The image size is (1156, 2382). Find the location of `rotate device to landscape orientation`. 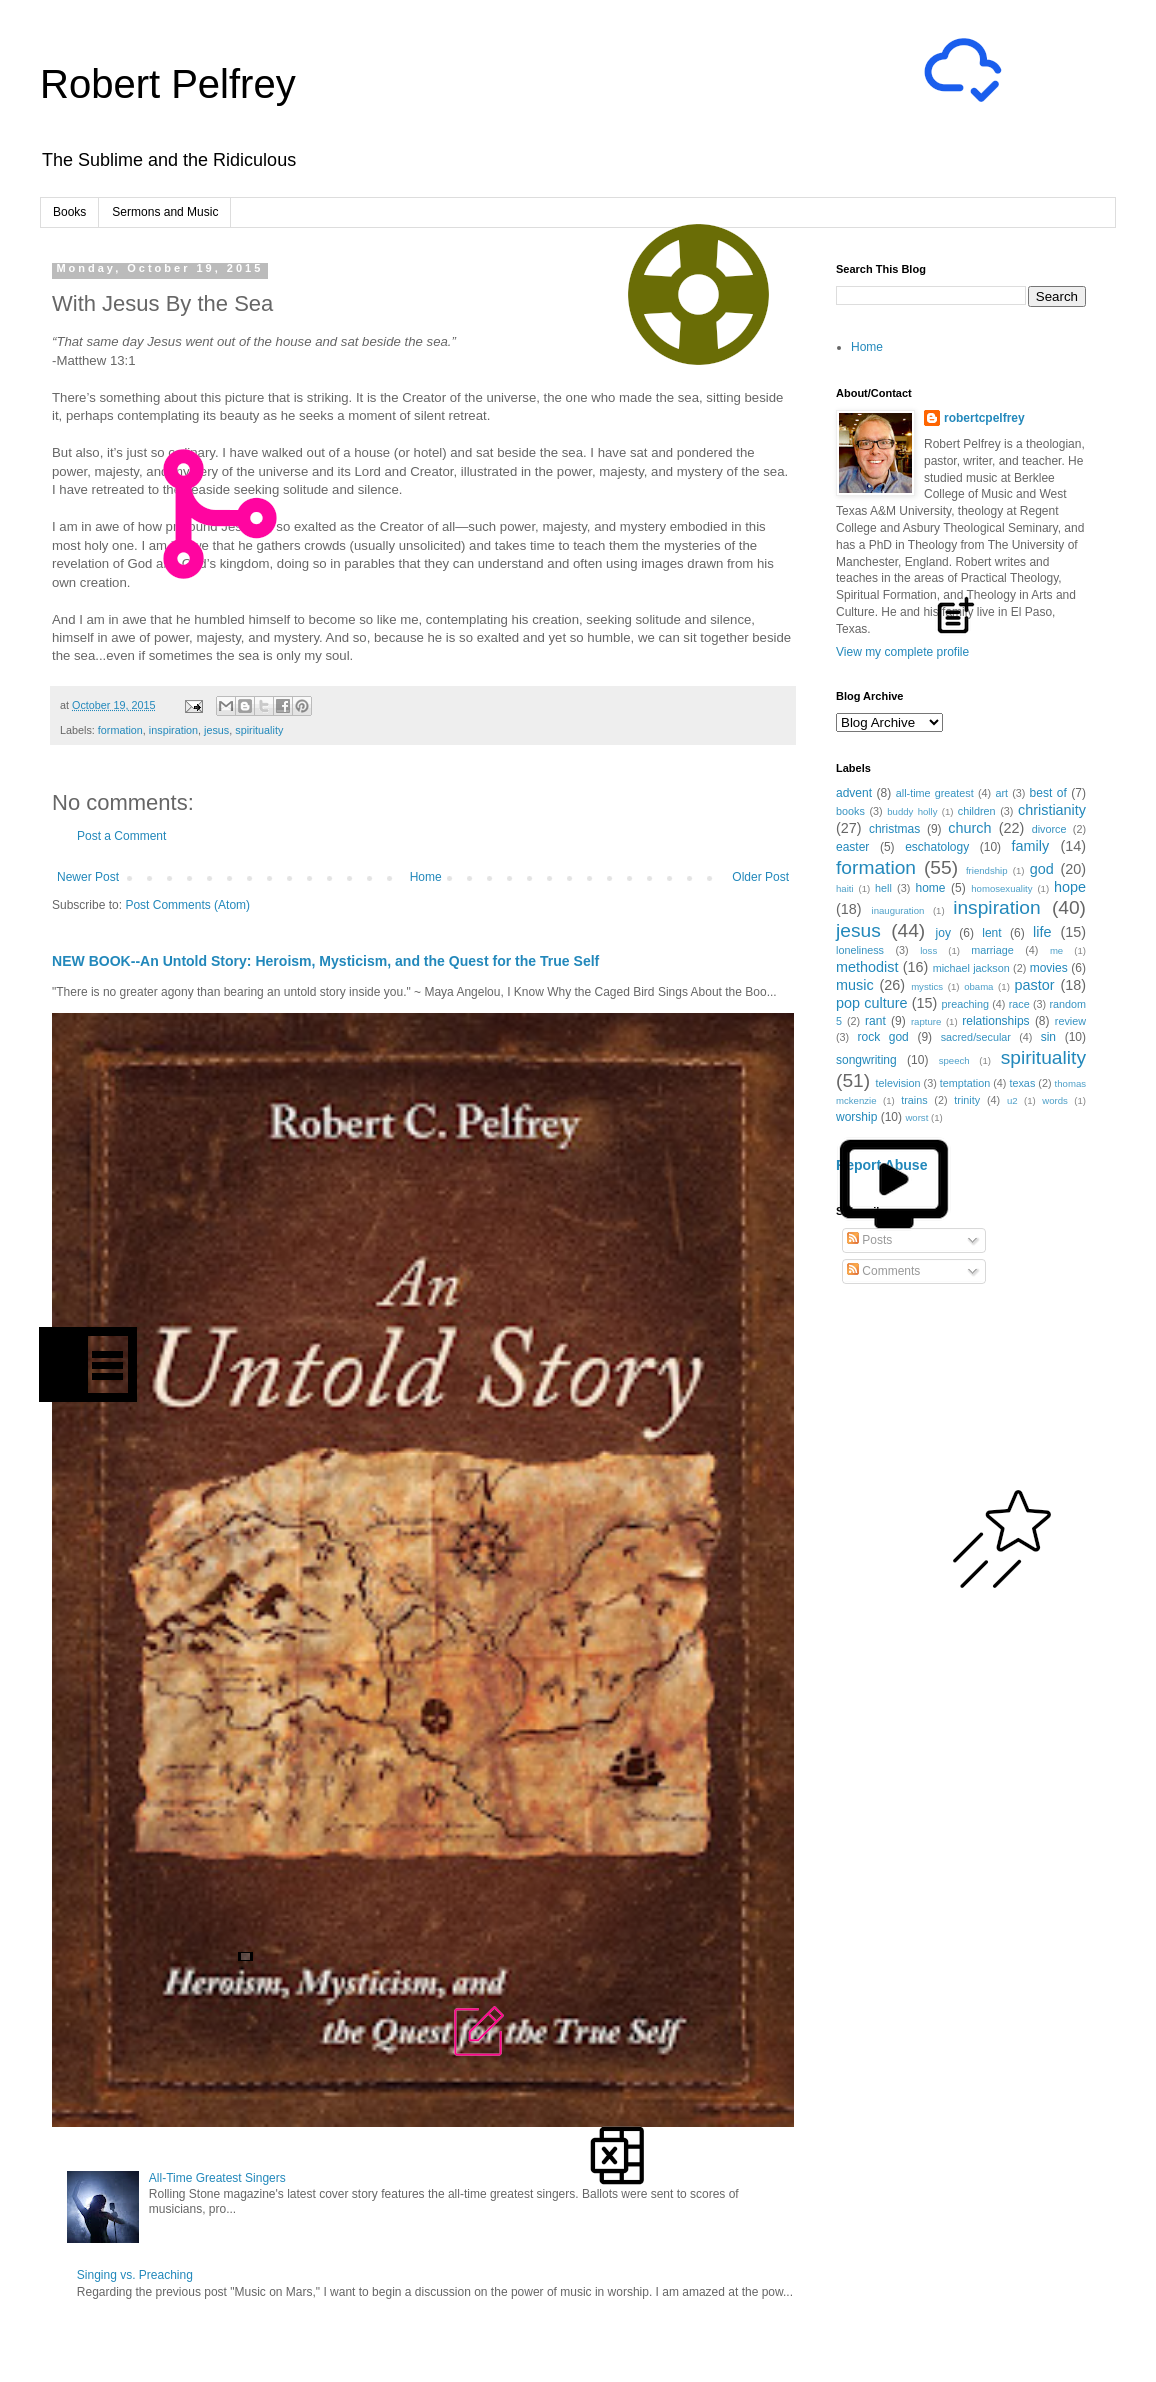

rotate device to landscape orientation is located at coordinates (245, 1956).